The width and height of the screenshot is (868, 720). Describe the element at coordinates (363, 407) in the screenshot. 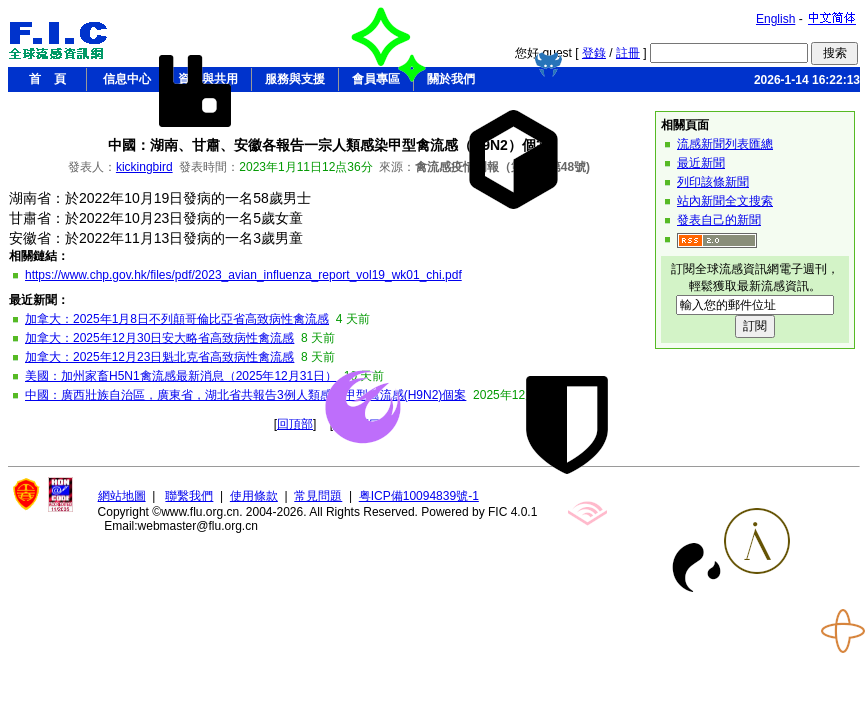

I see `phoenix squadron logo from star wars rebels` at that location.